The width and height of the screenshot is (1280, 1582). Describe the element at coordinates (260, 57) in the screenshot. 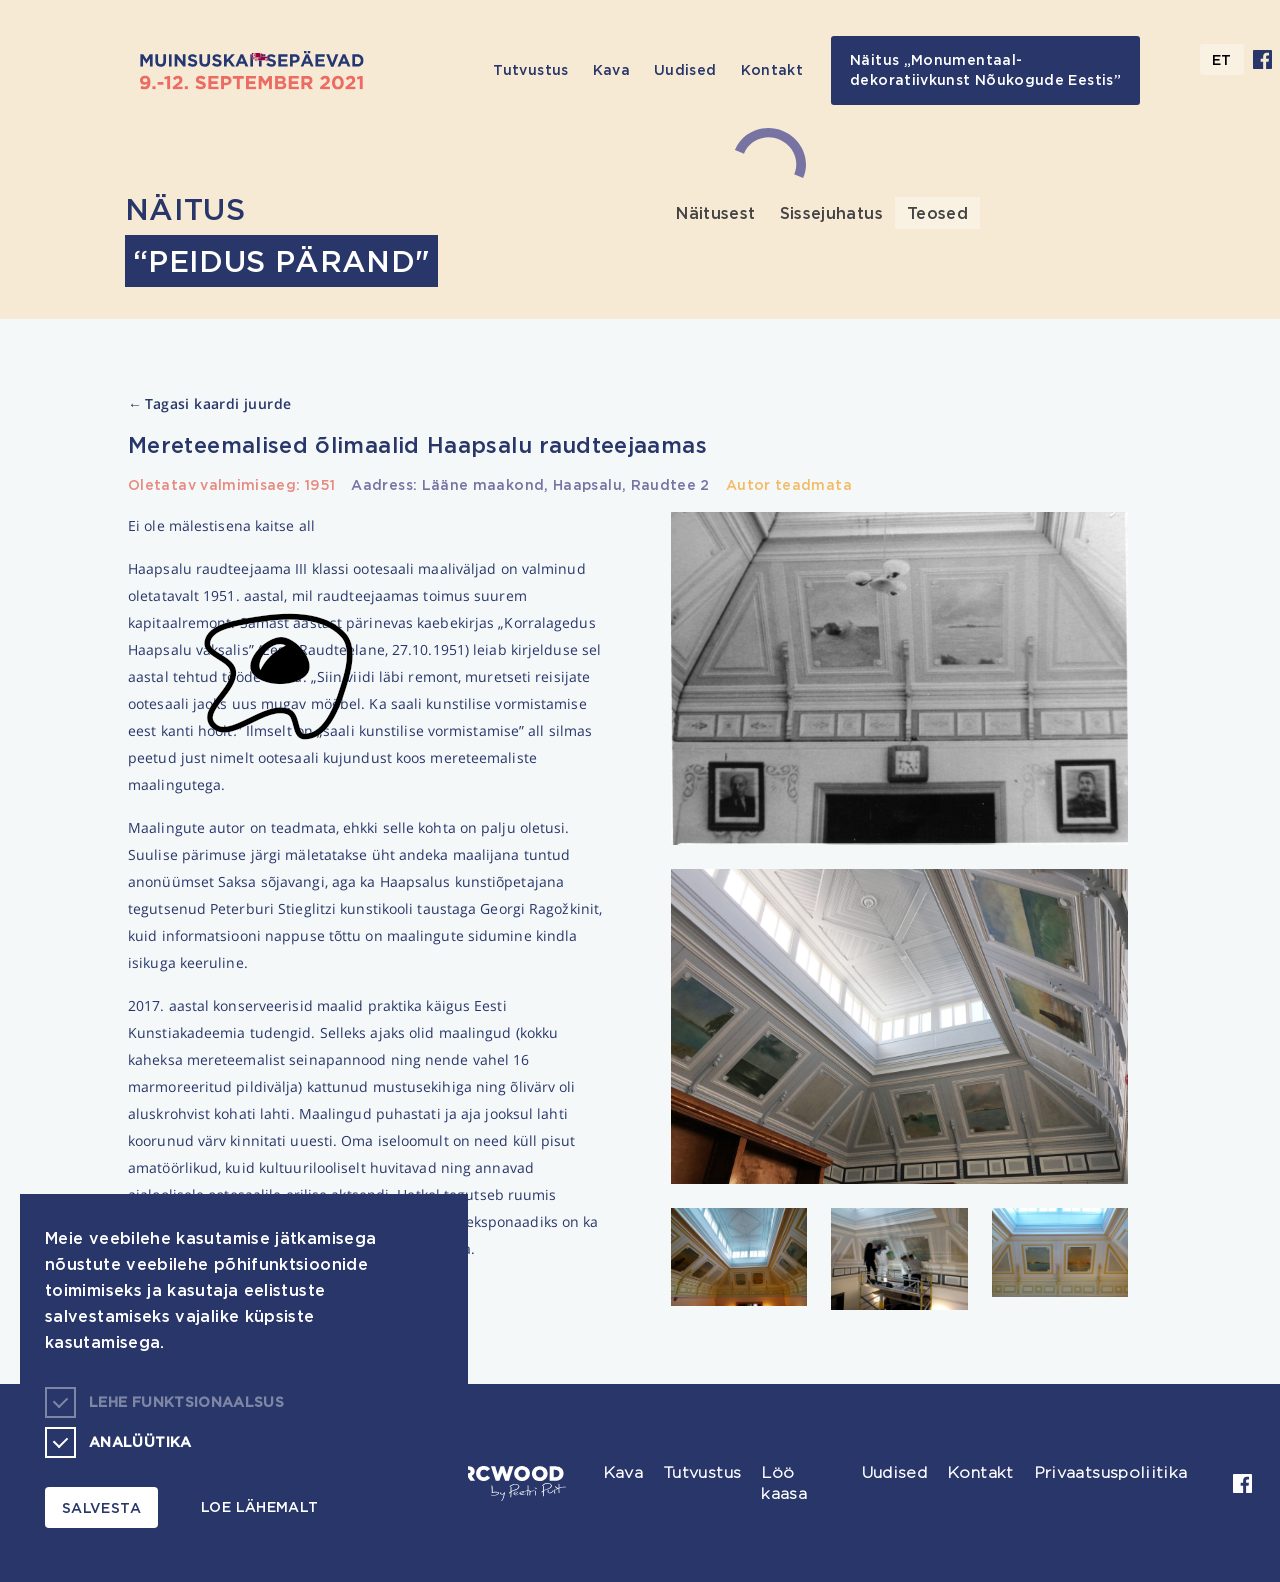

I see `military ambulance unit or medical transport` at that location.